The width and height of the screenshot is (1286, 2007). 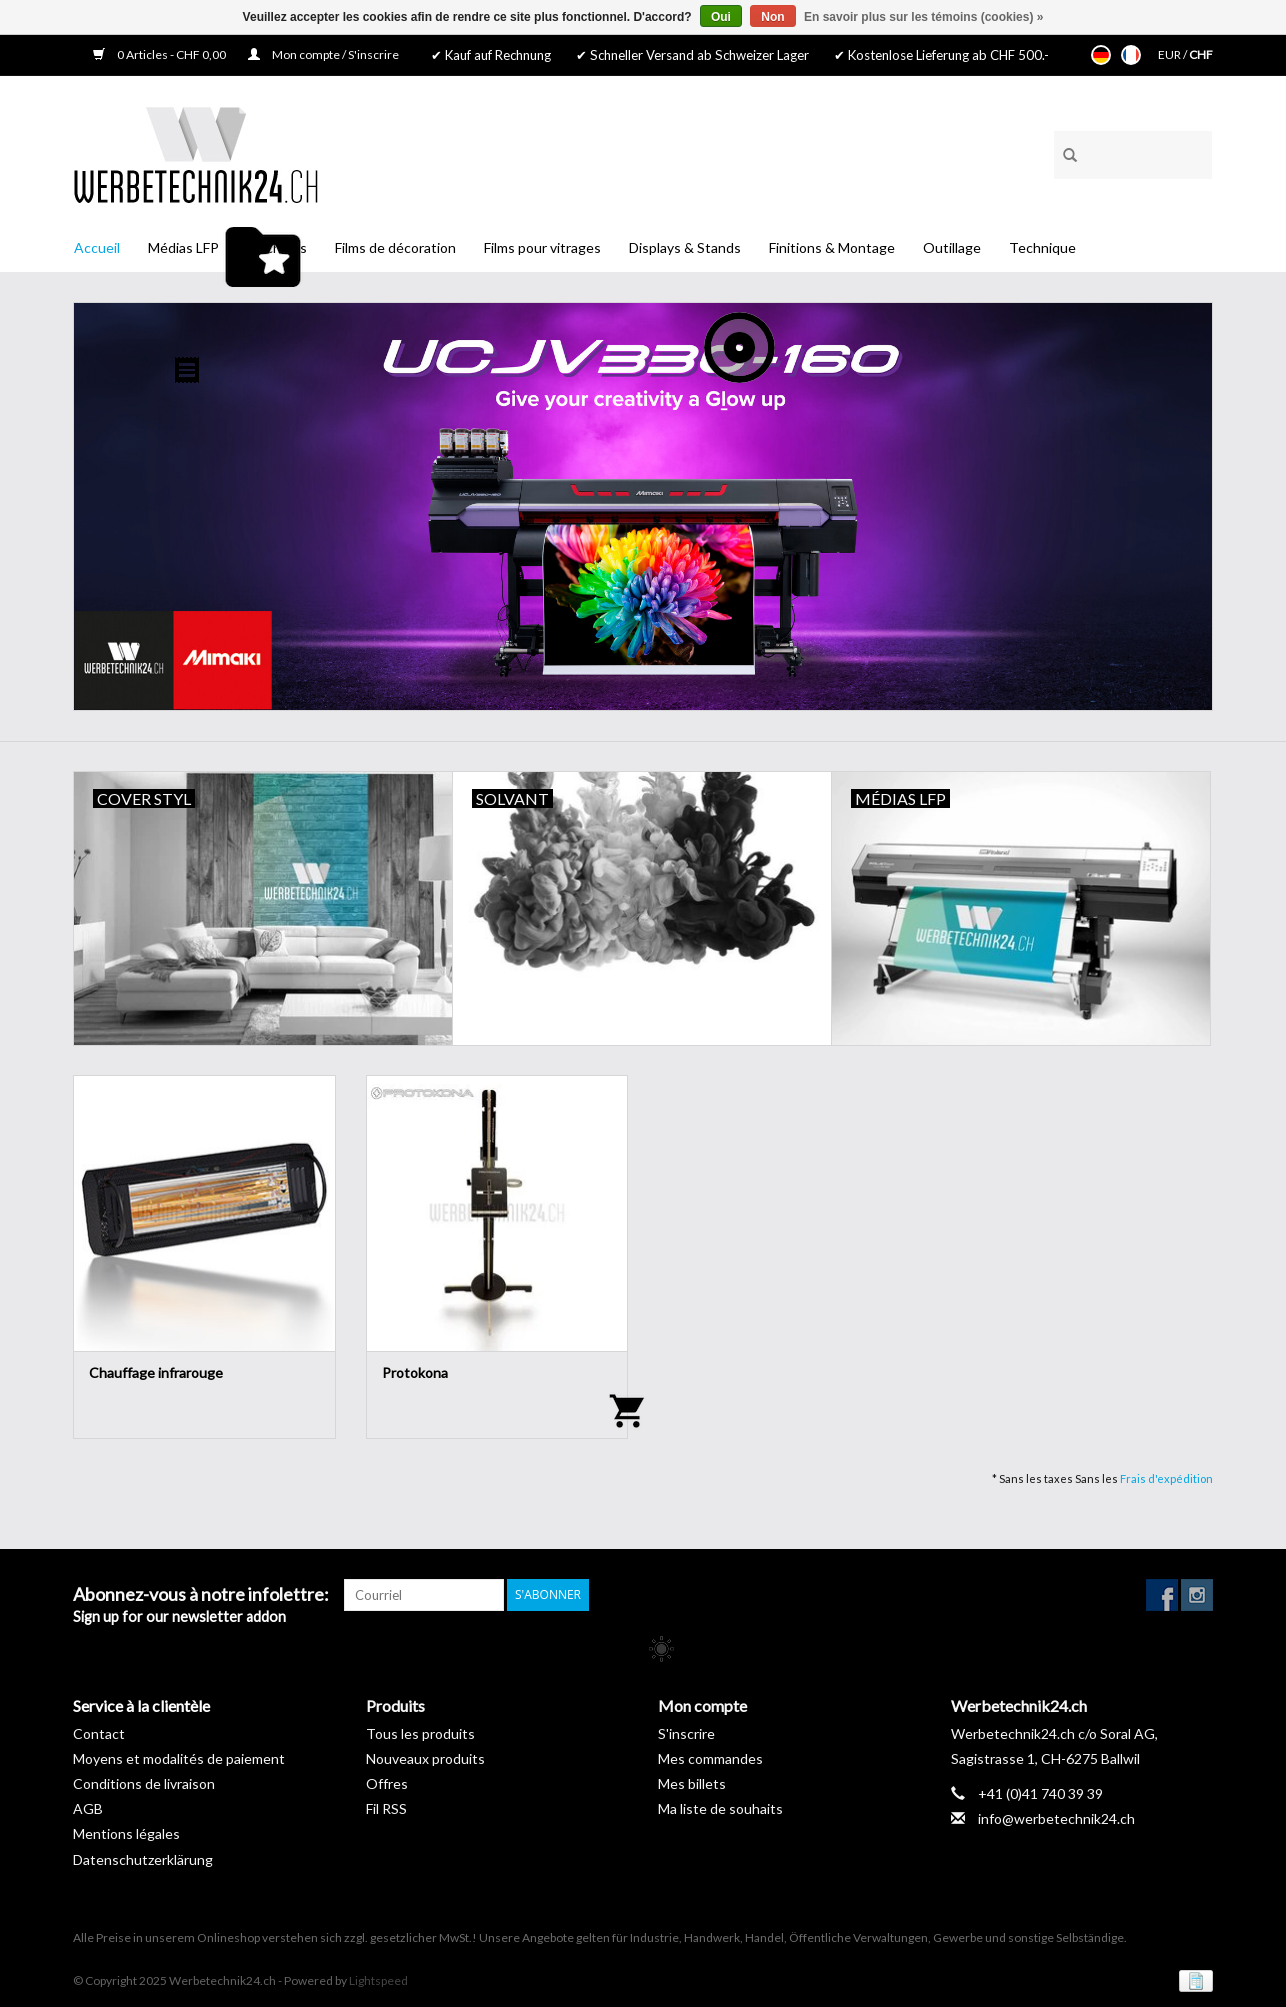 I want to click on access your favorites folder, so click(x=263, y=257).